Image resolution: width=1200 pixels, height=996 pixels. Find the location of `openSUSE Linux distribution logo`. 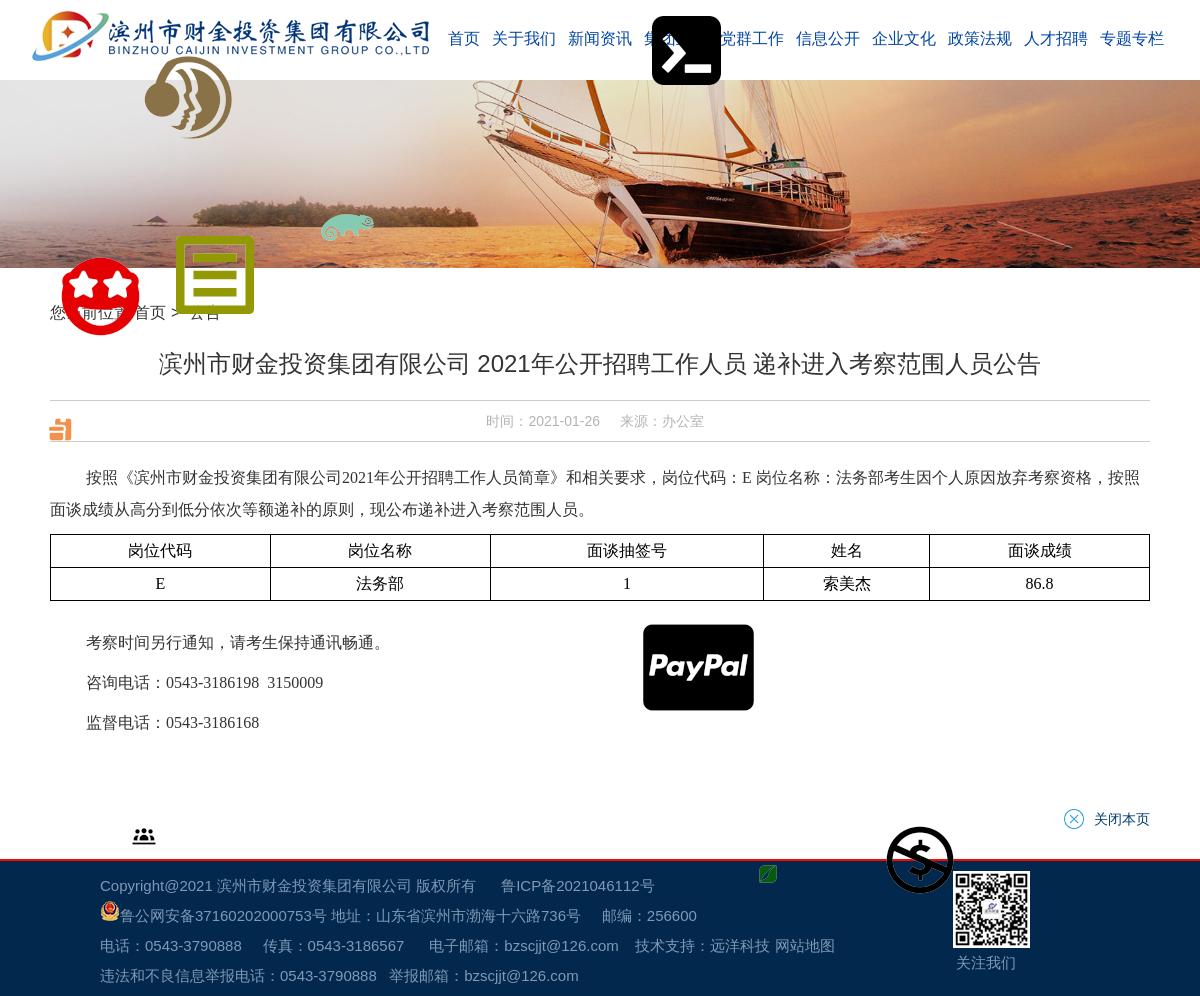

openSUSE Linux distribution logo is located at coordinates (347, 227).